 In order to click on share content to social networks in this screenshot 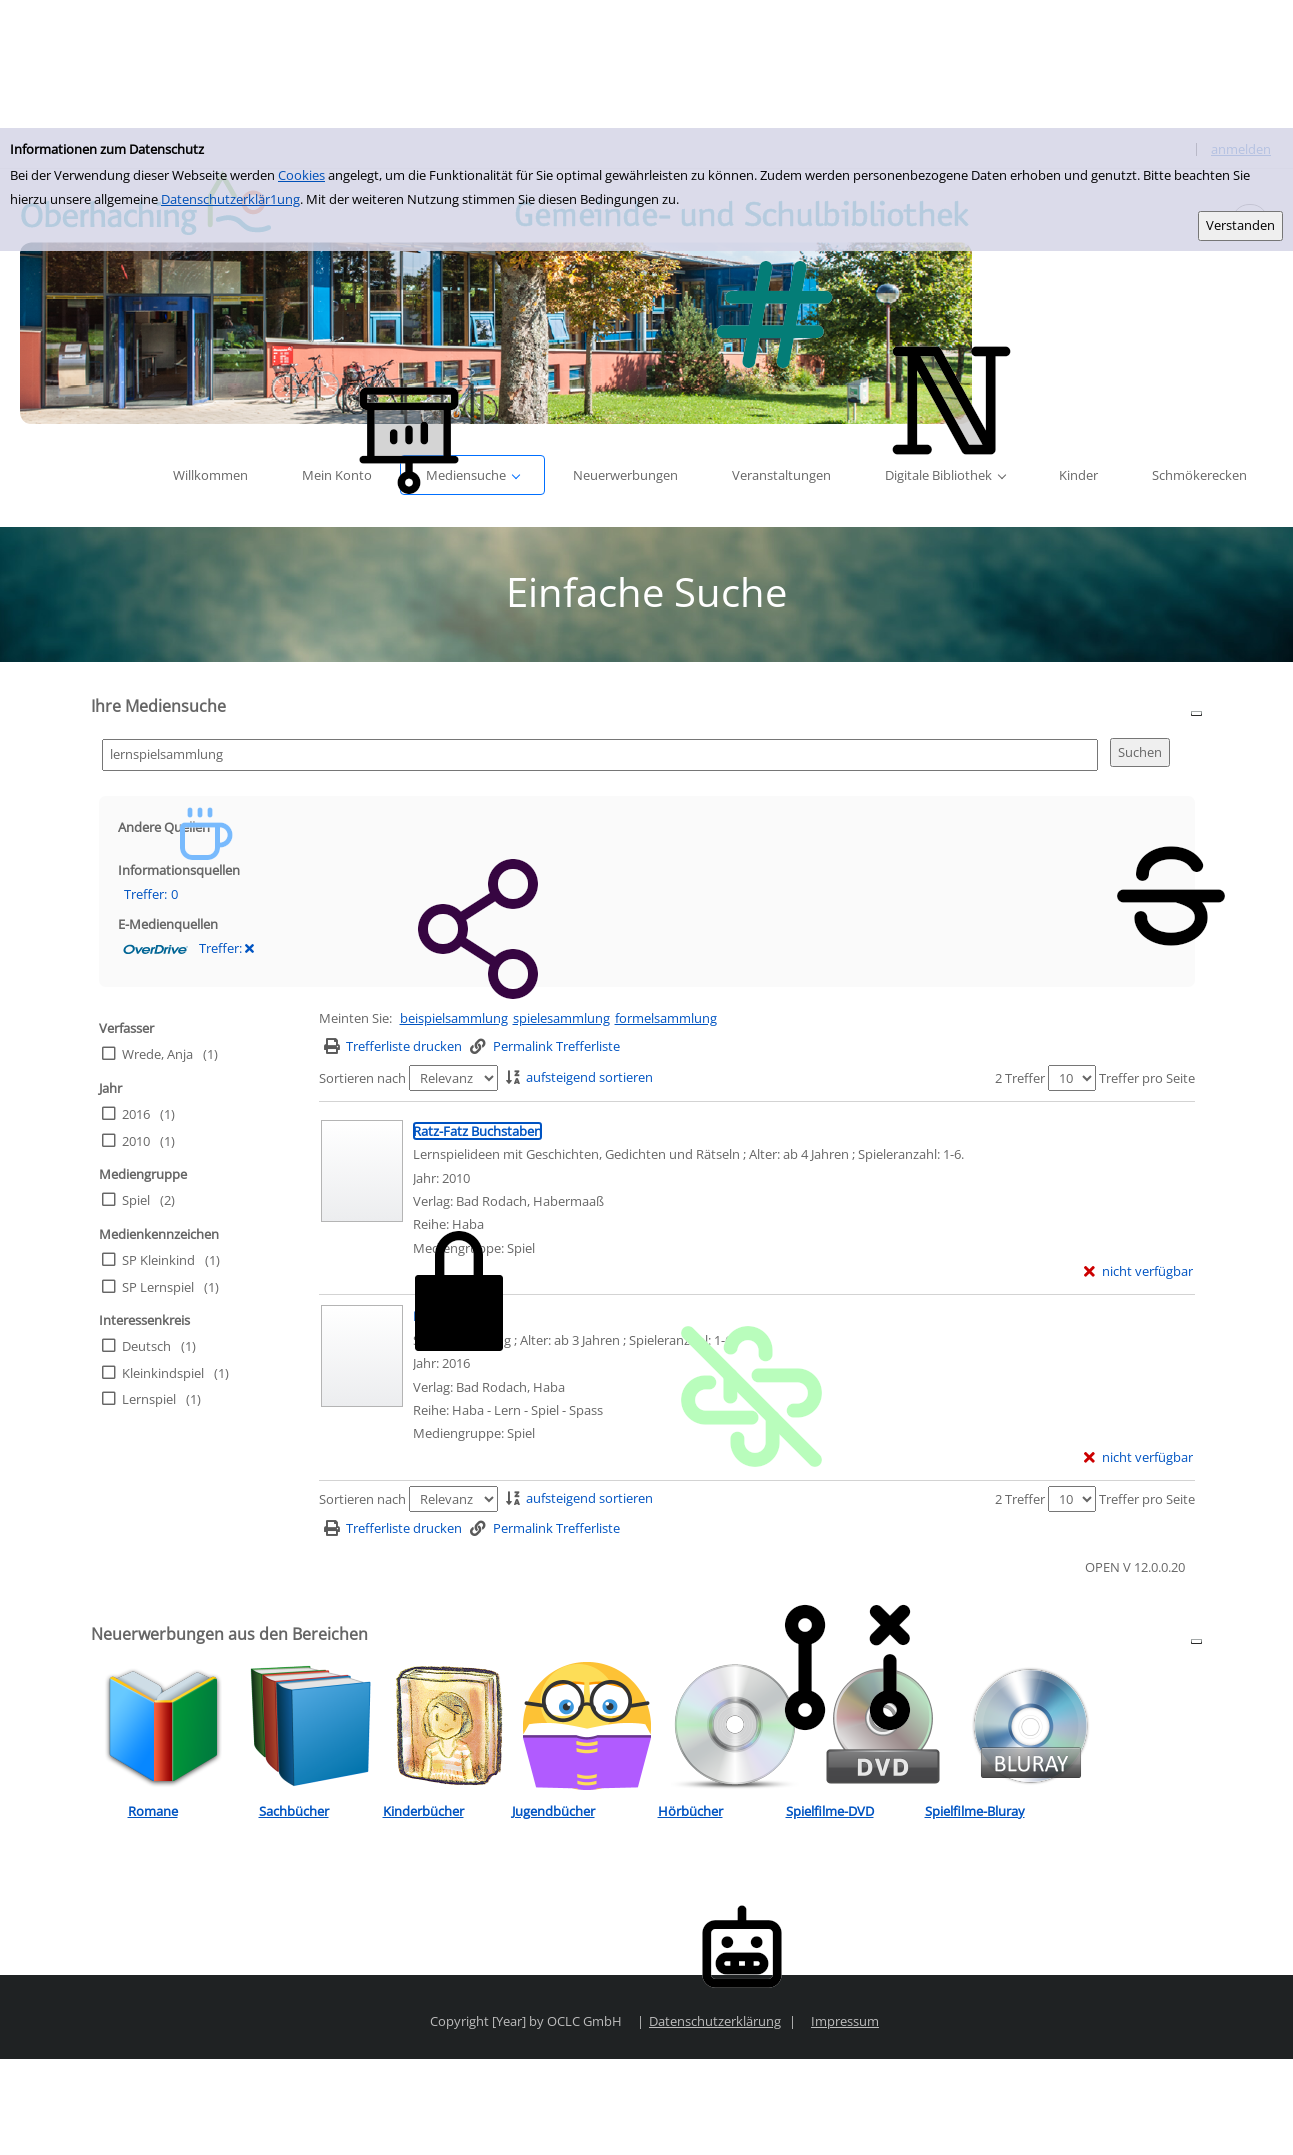, I will do `click(483, 929)`.